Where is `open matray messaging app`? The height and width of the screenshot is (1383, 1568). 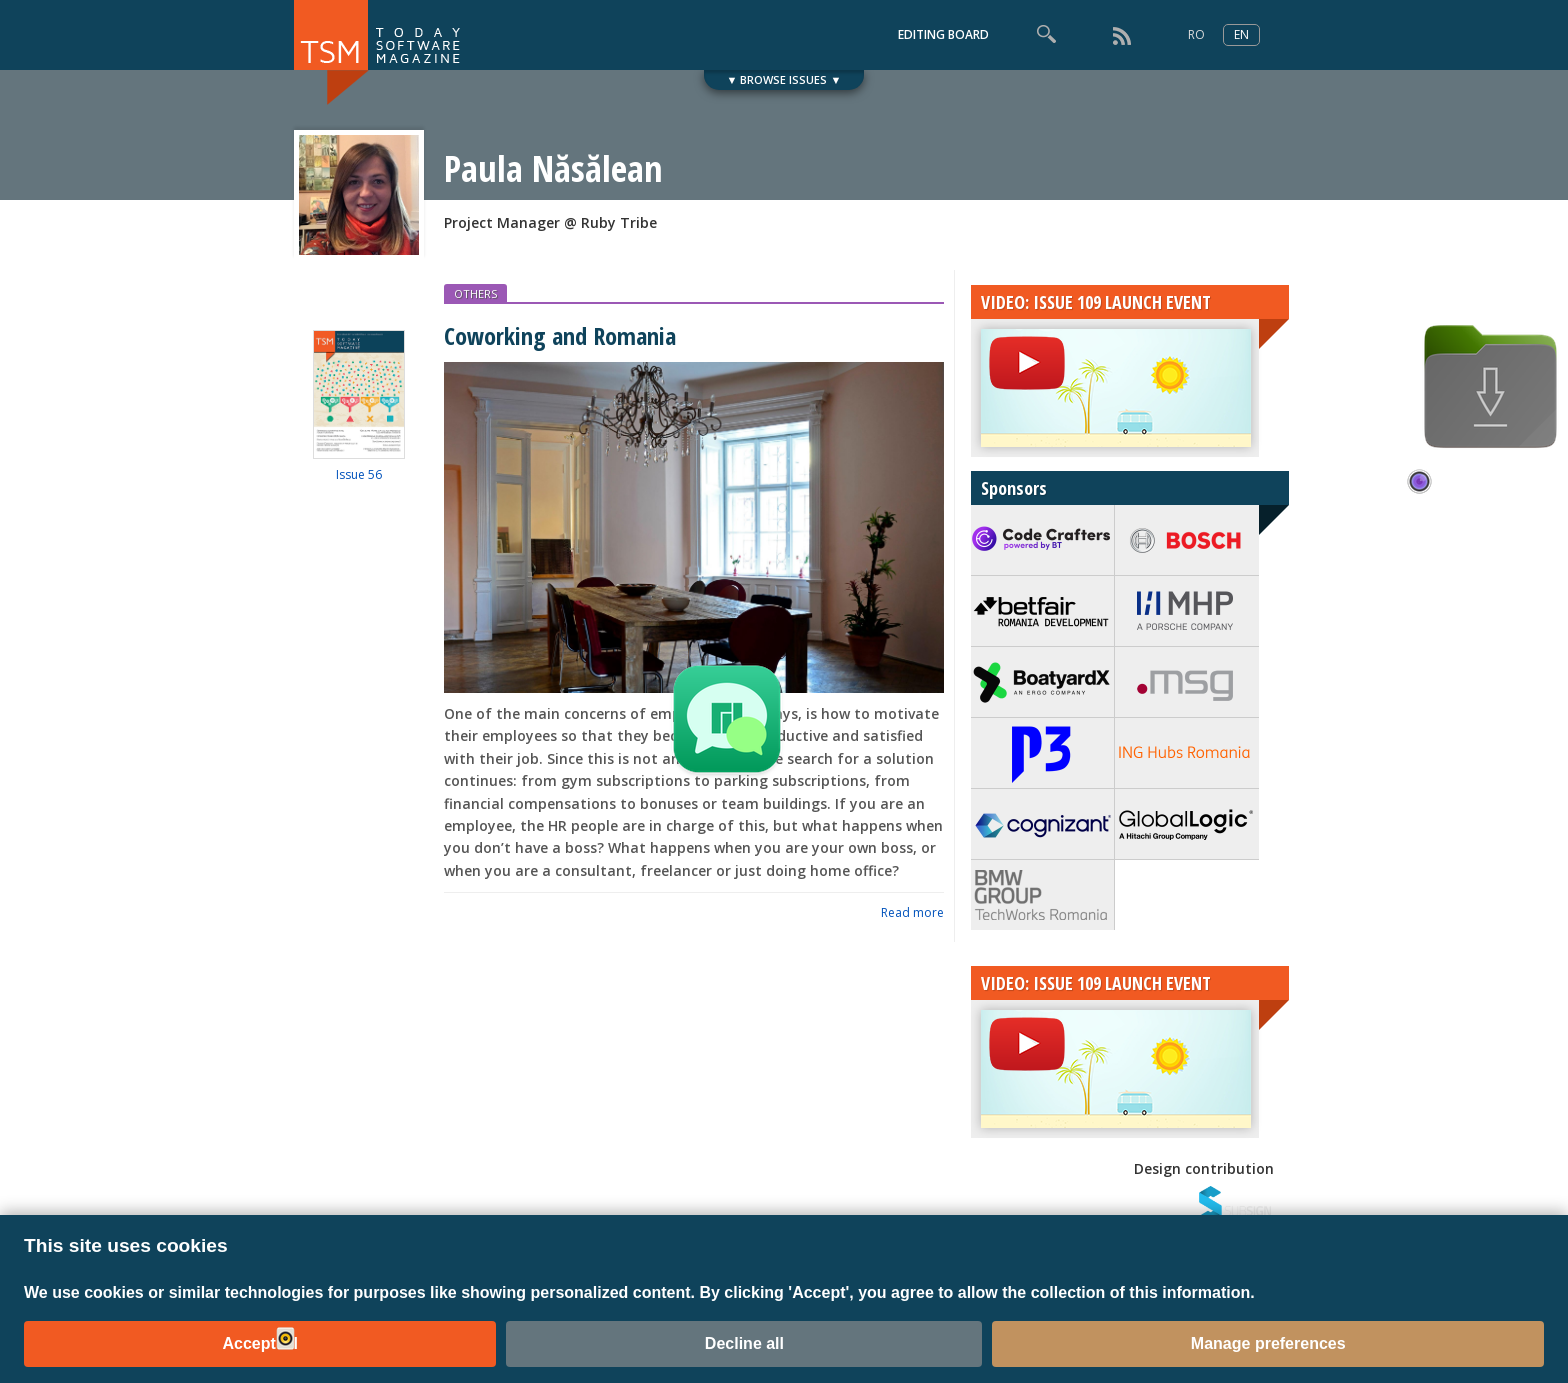
open matray messaging app is located at coordinates (727, 719).